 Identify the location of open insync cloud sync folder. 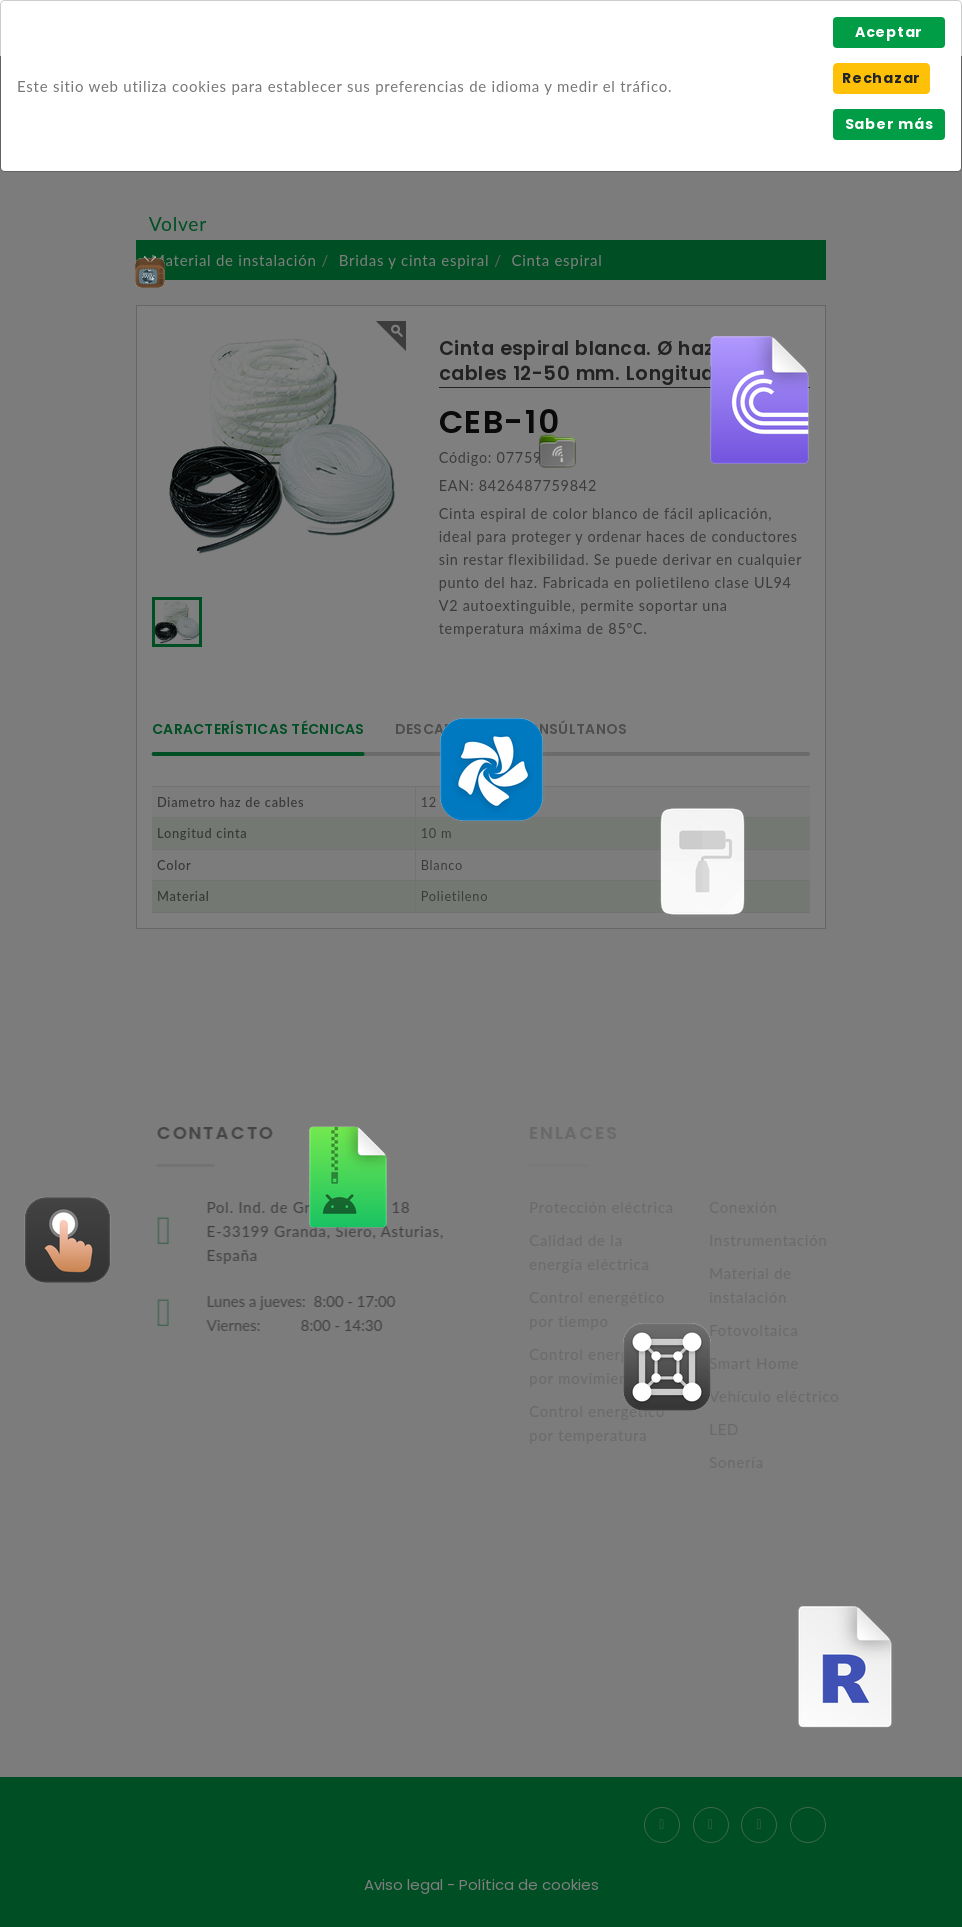
(557, 450).